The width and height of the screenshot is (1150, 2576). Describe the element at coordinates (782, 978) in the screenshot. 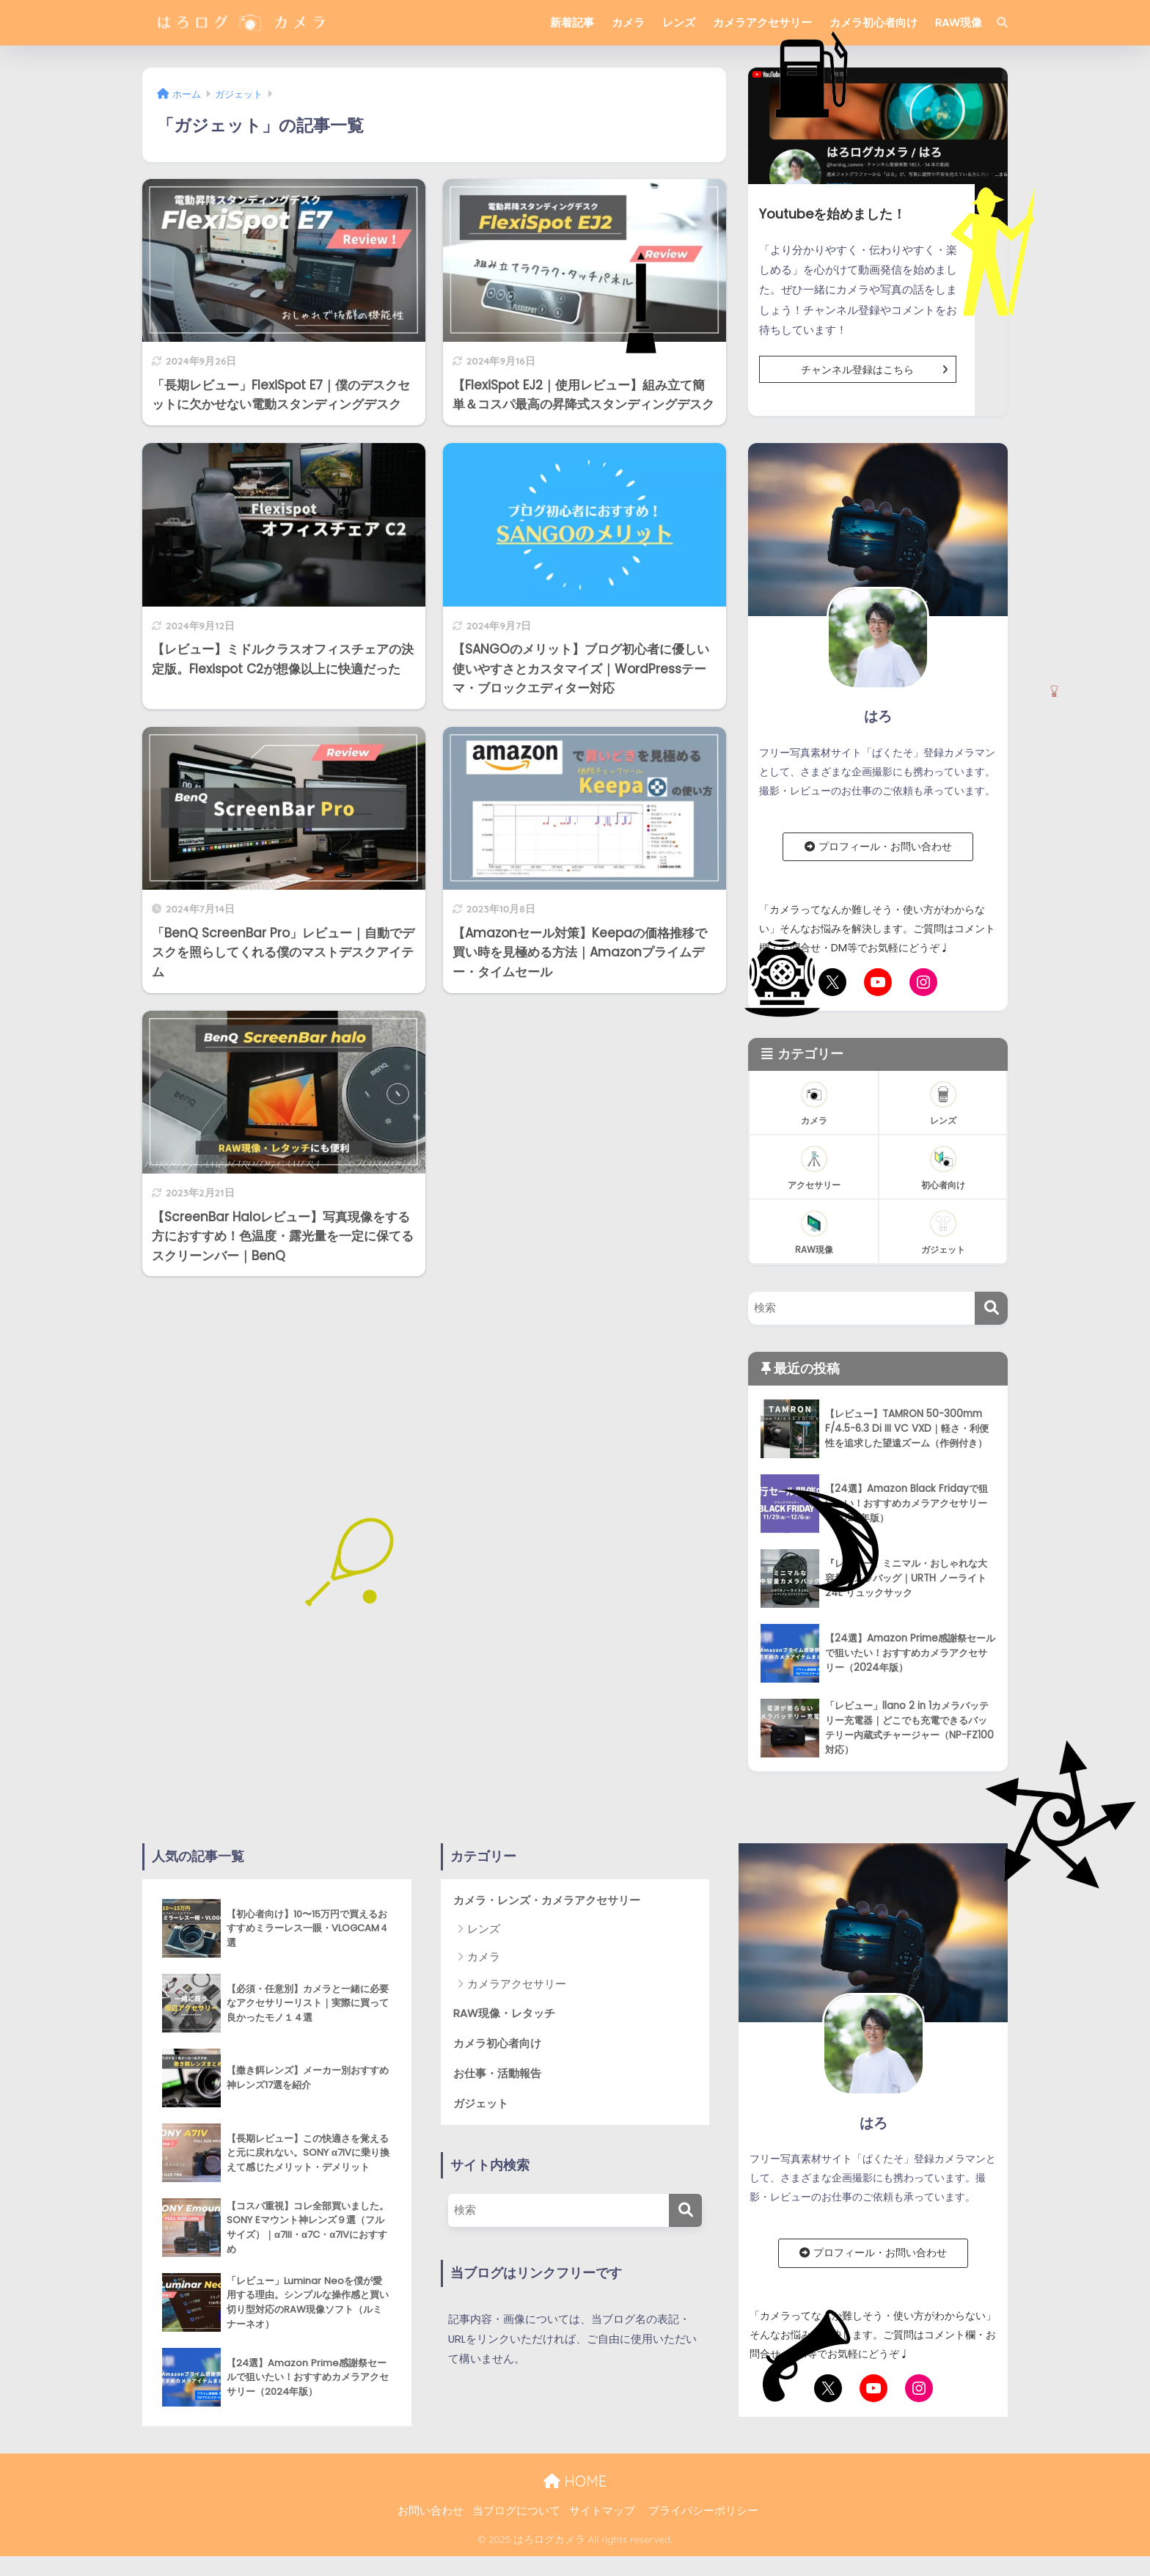

I see `access diving or underwater game mode` at that location.